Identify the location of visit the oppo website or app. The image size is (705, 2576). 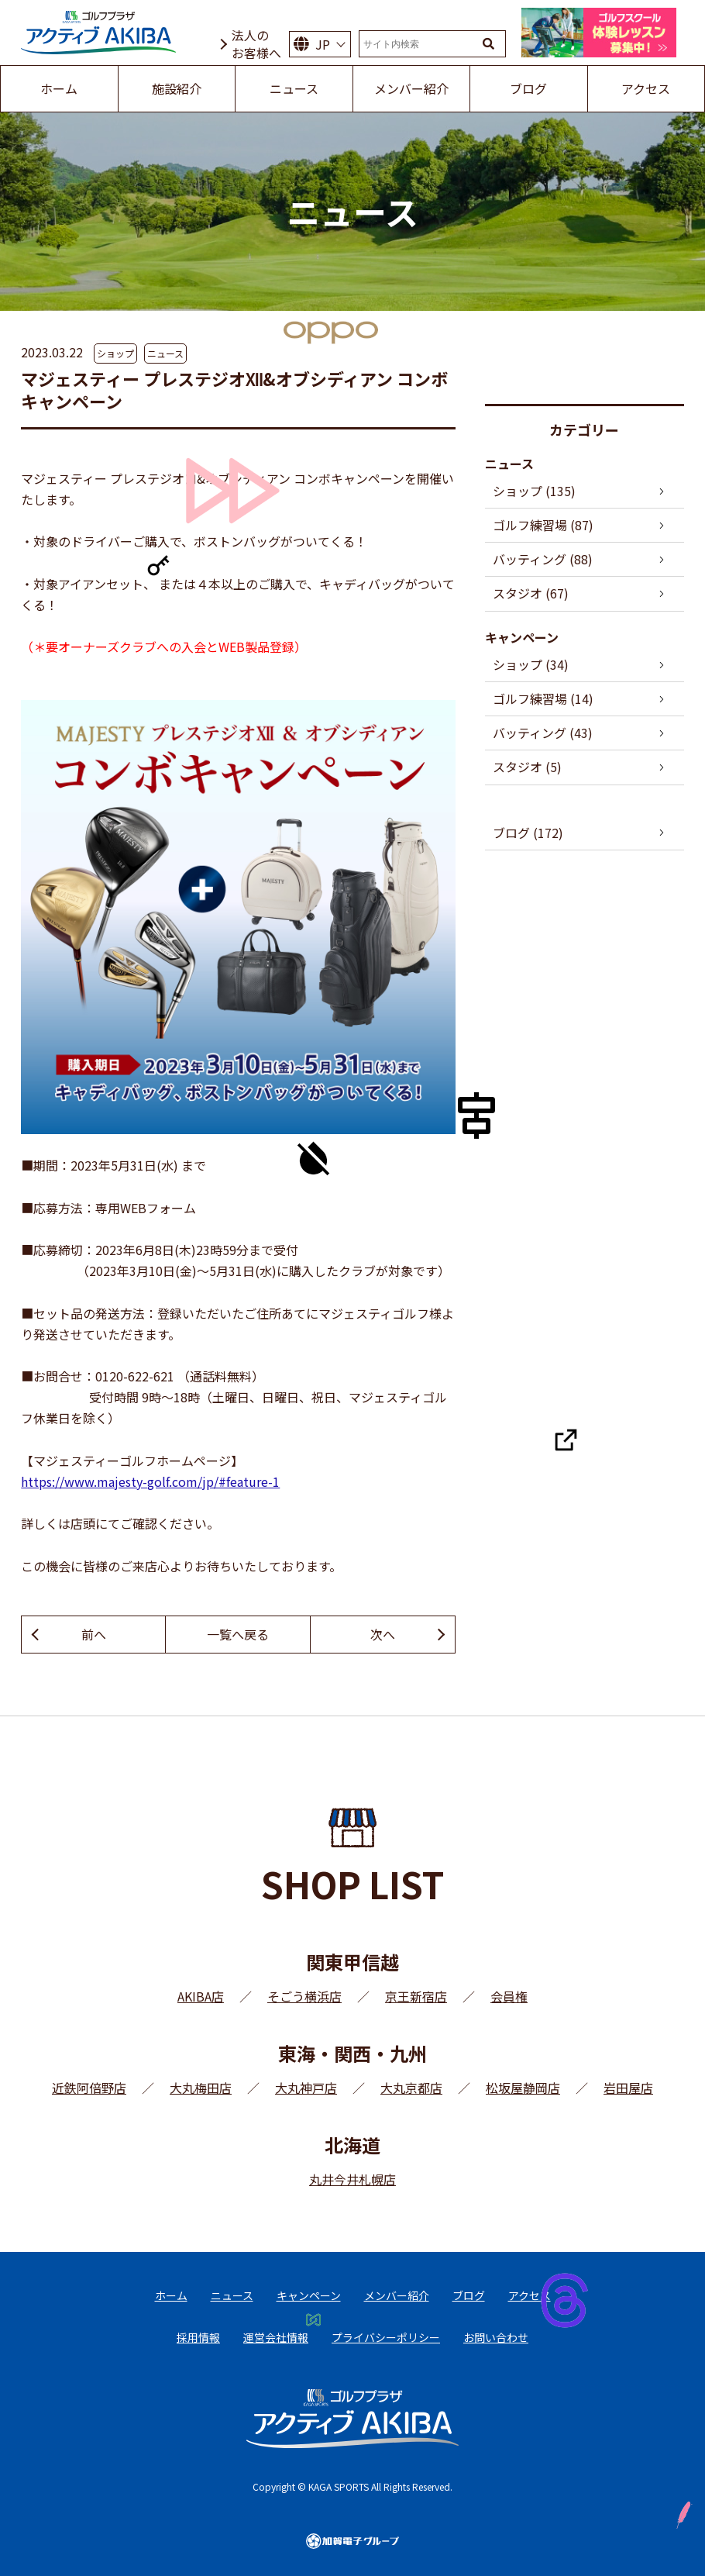
(331, 333).